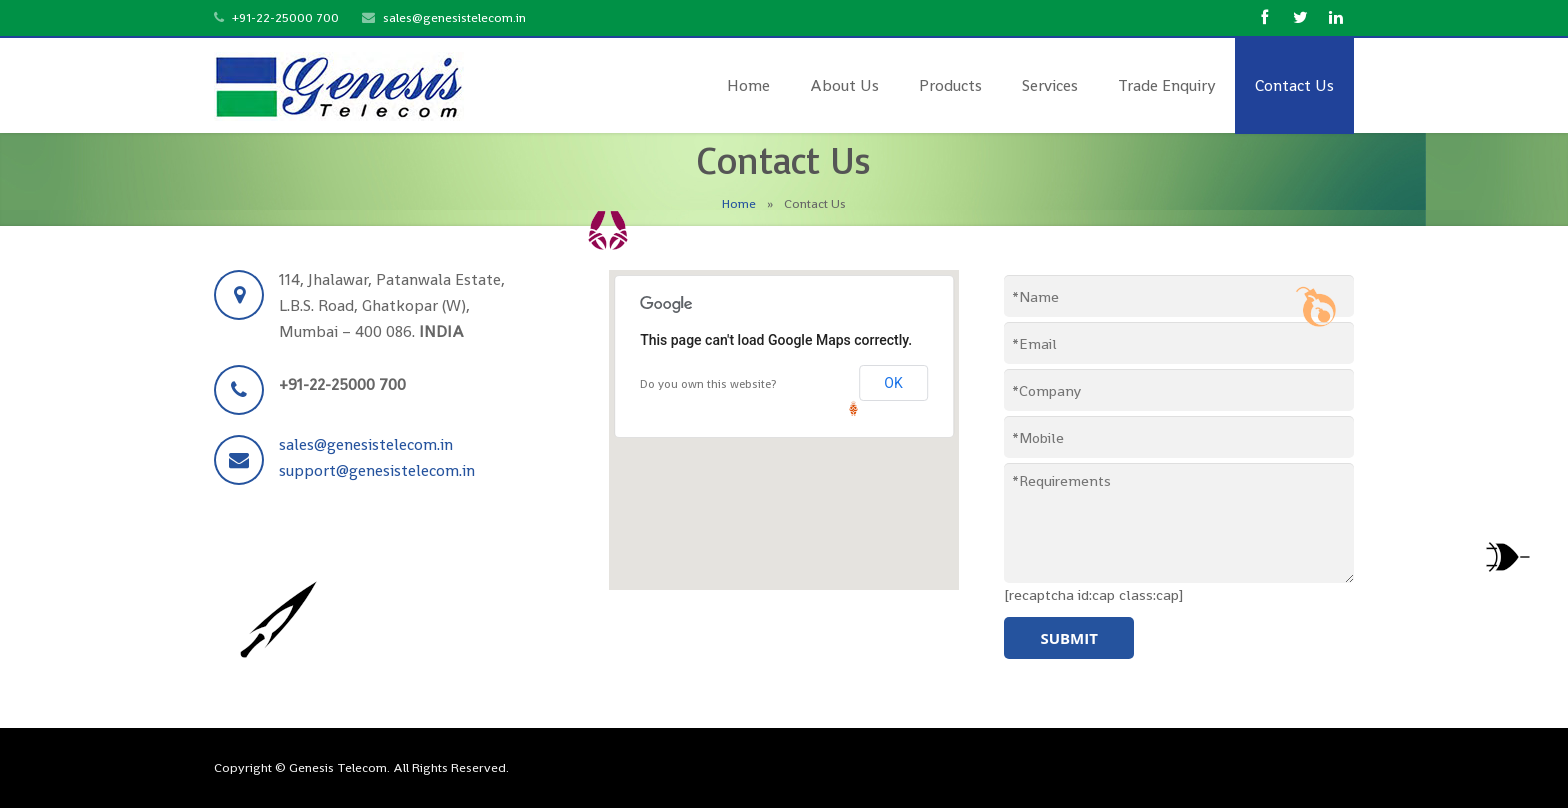  I want to click on represents an XOR logic gate in a circuit diagram, so click(1508, 557).